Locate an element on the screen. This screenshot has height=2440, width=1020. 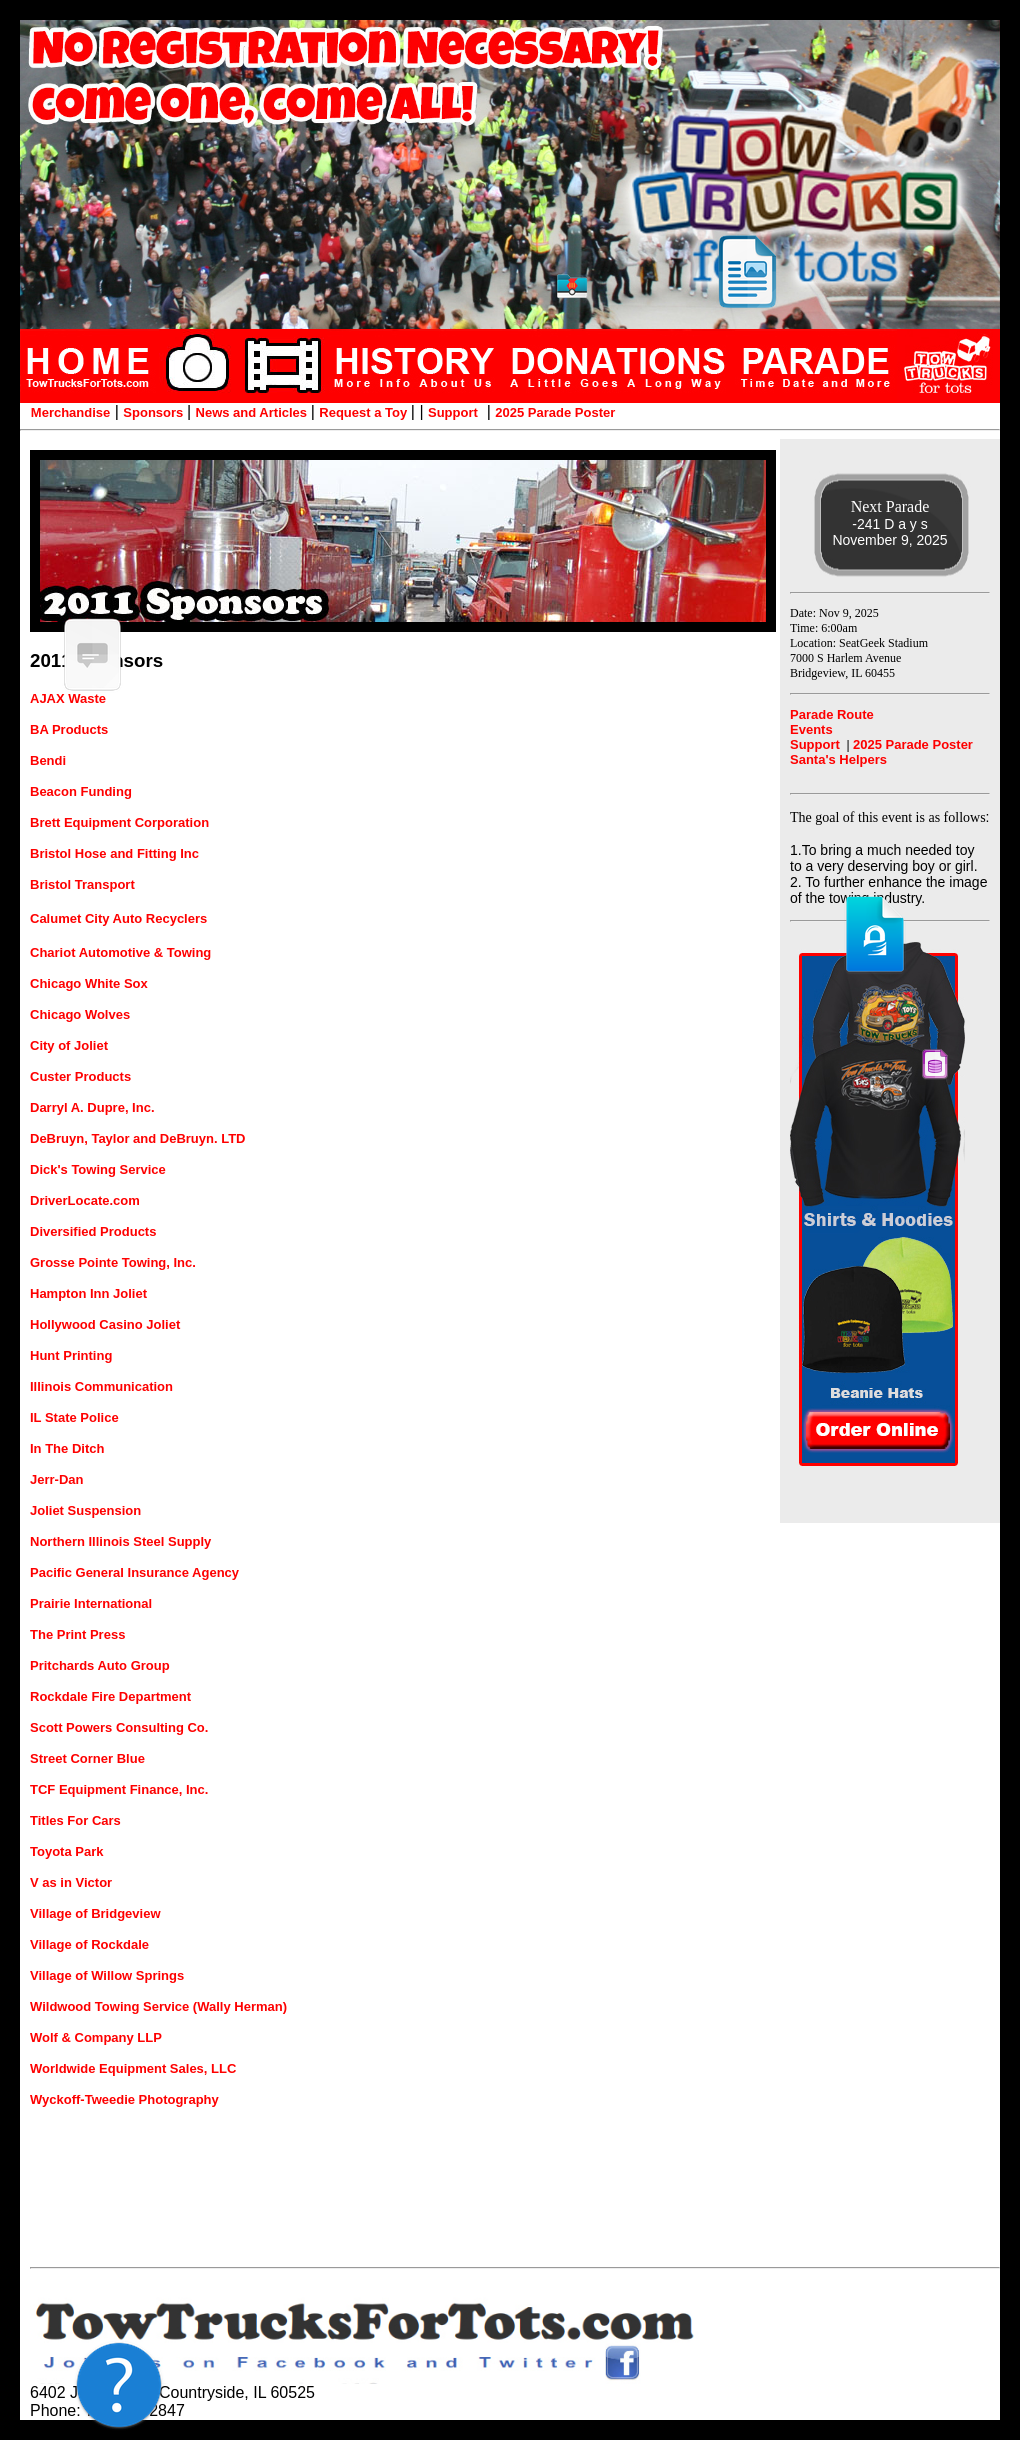
a subrip subtitle file (.srt) is located at coordinates (92, 654).